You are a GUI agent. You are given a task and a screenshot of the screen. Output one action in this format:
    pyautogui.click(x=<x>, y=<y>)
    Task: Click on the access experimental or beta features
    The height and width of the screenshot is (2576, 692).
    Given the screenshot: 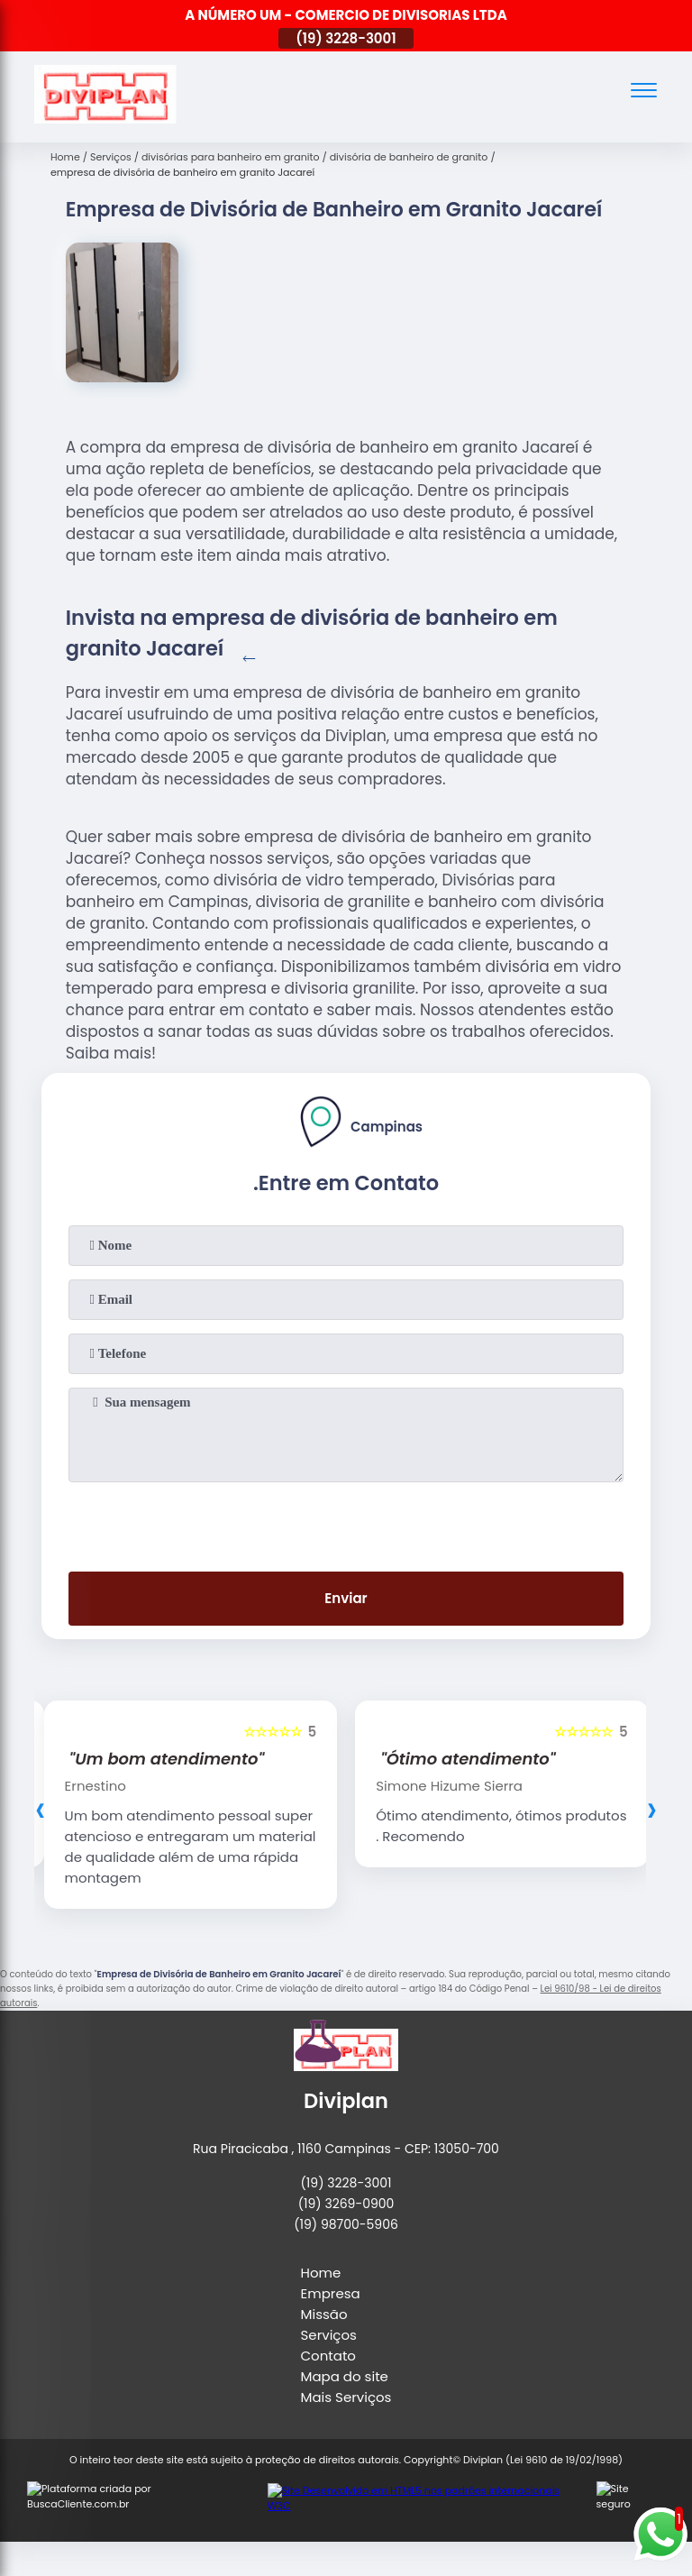 What is the action you would take?
    pyautogui.click(x=318, y=2041)
    